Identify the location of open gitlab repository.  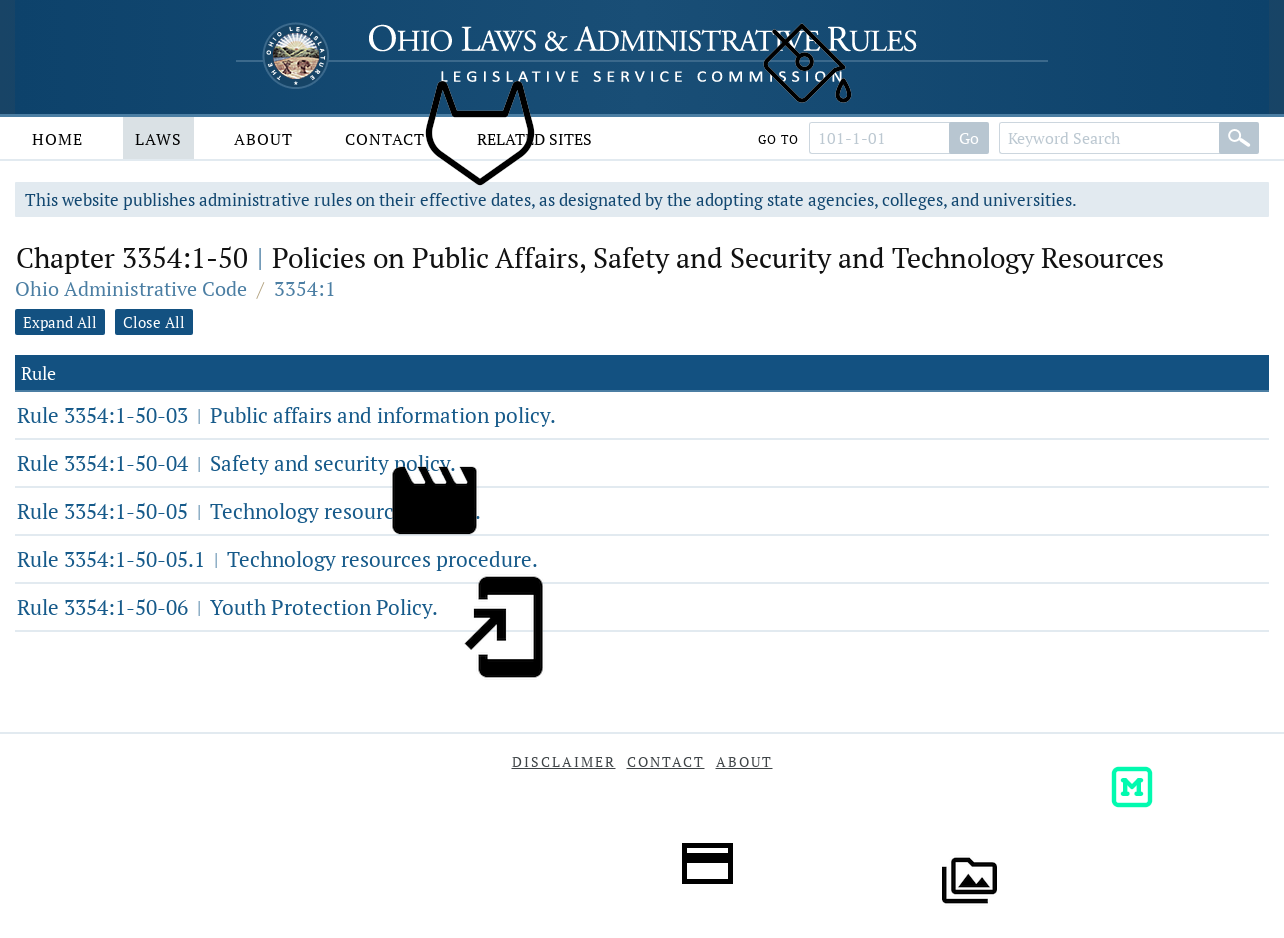
(480, 131).